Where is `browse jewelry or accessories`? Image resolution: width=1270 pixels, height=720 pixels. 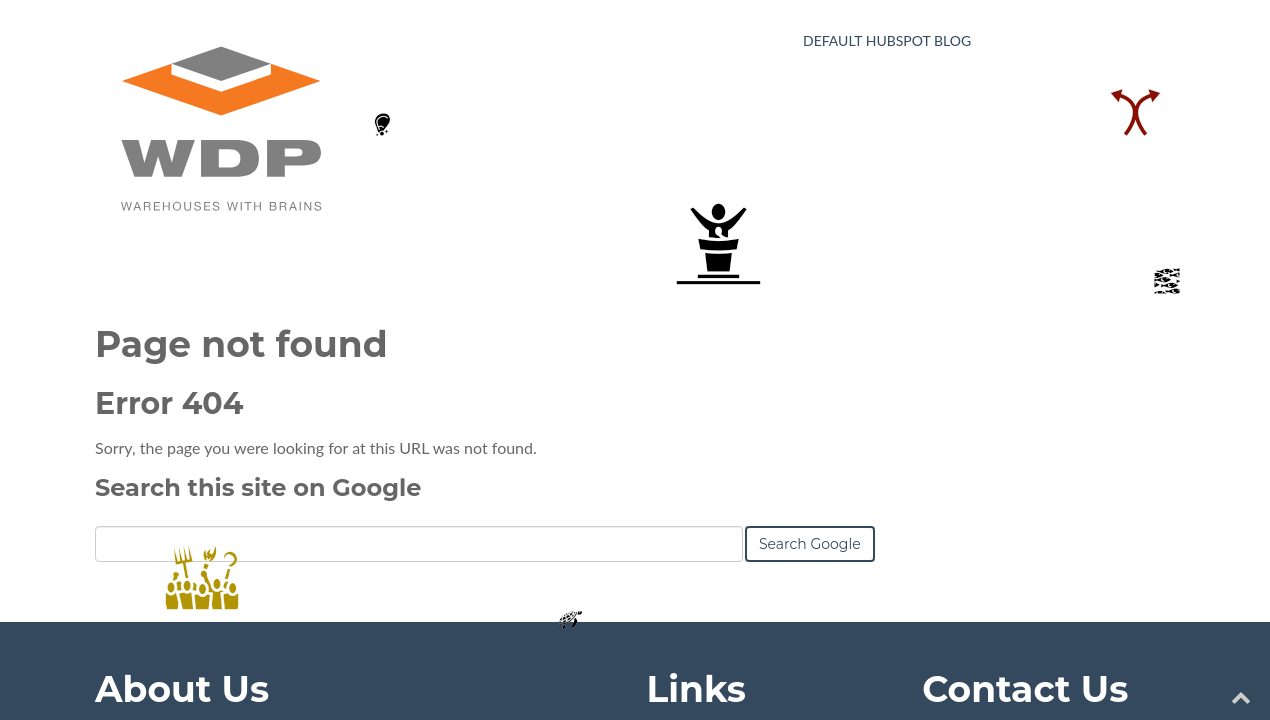 browse jewelry or accessories is located at coordinates (382, 125).